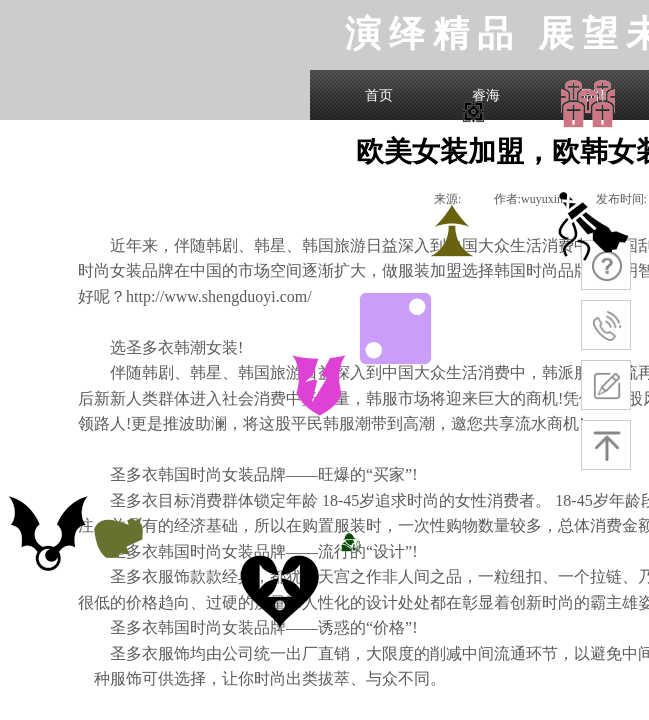 This screenshot has height=720, width=649. What do you see at coordinates (318, 385) in the screenshot?
I see `indicates broken or compromised security` at bounding box center [318, 385].